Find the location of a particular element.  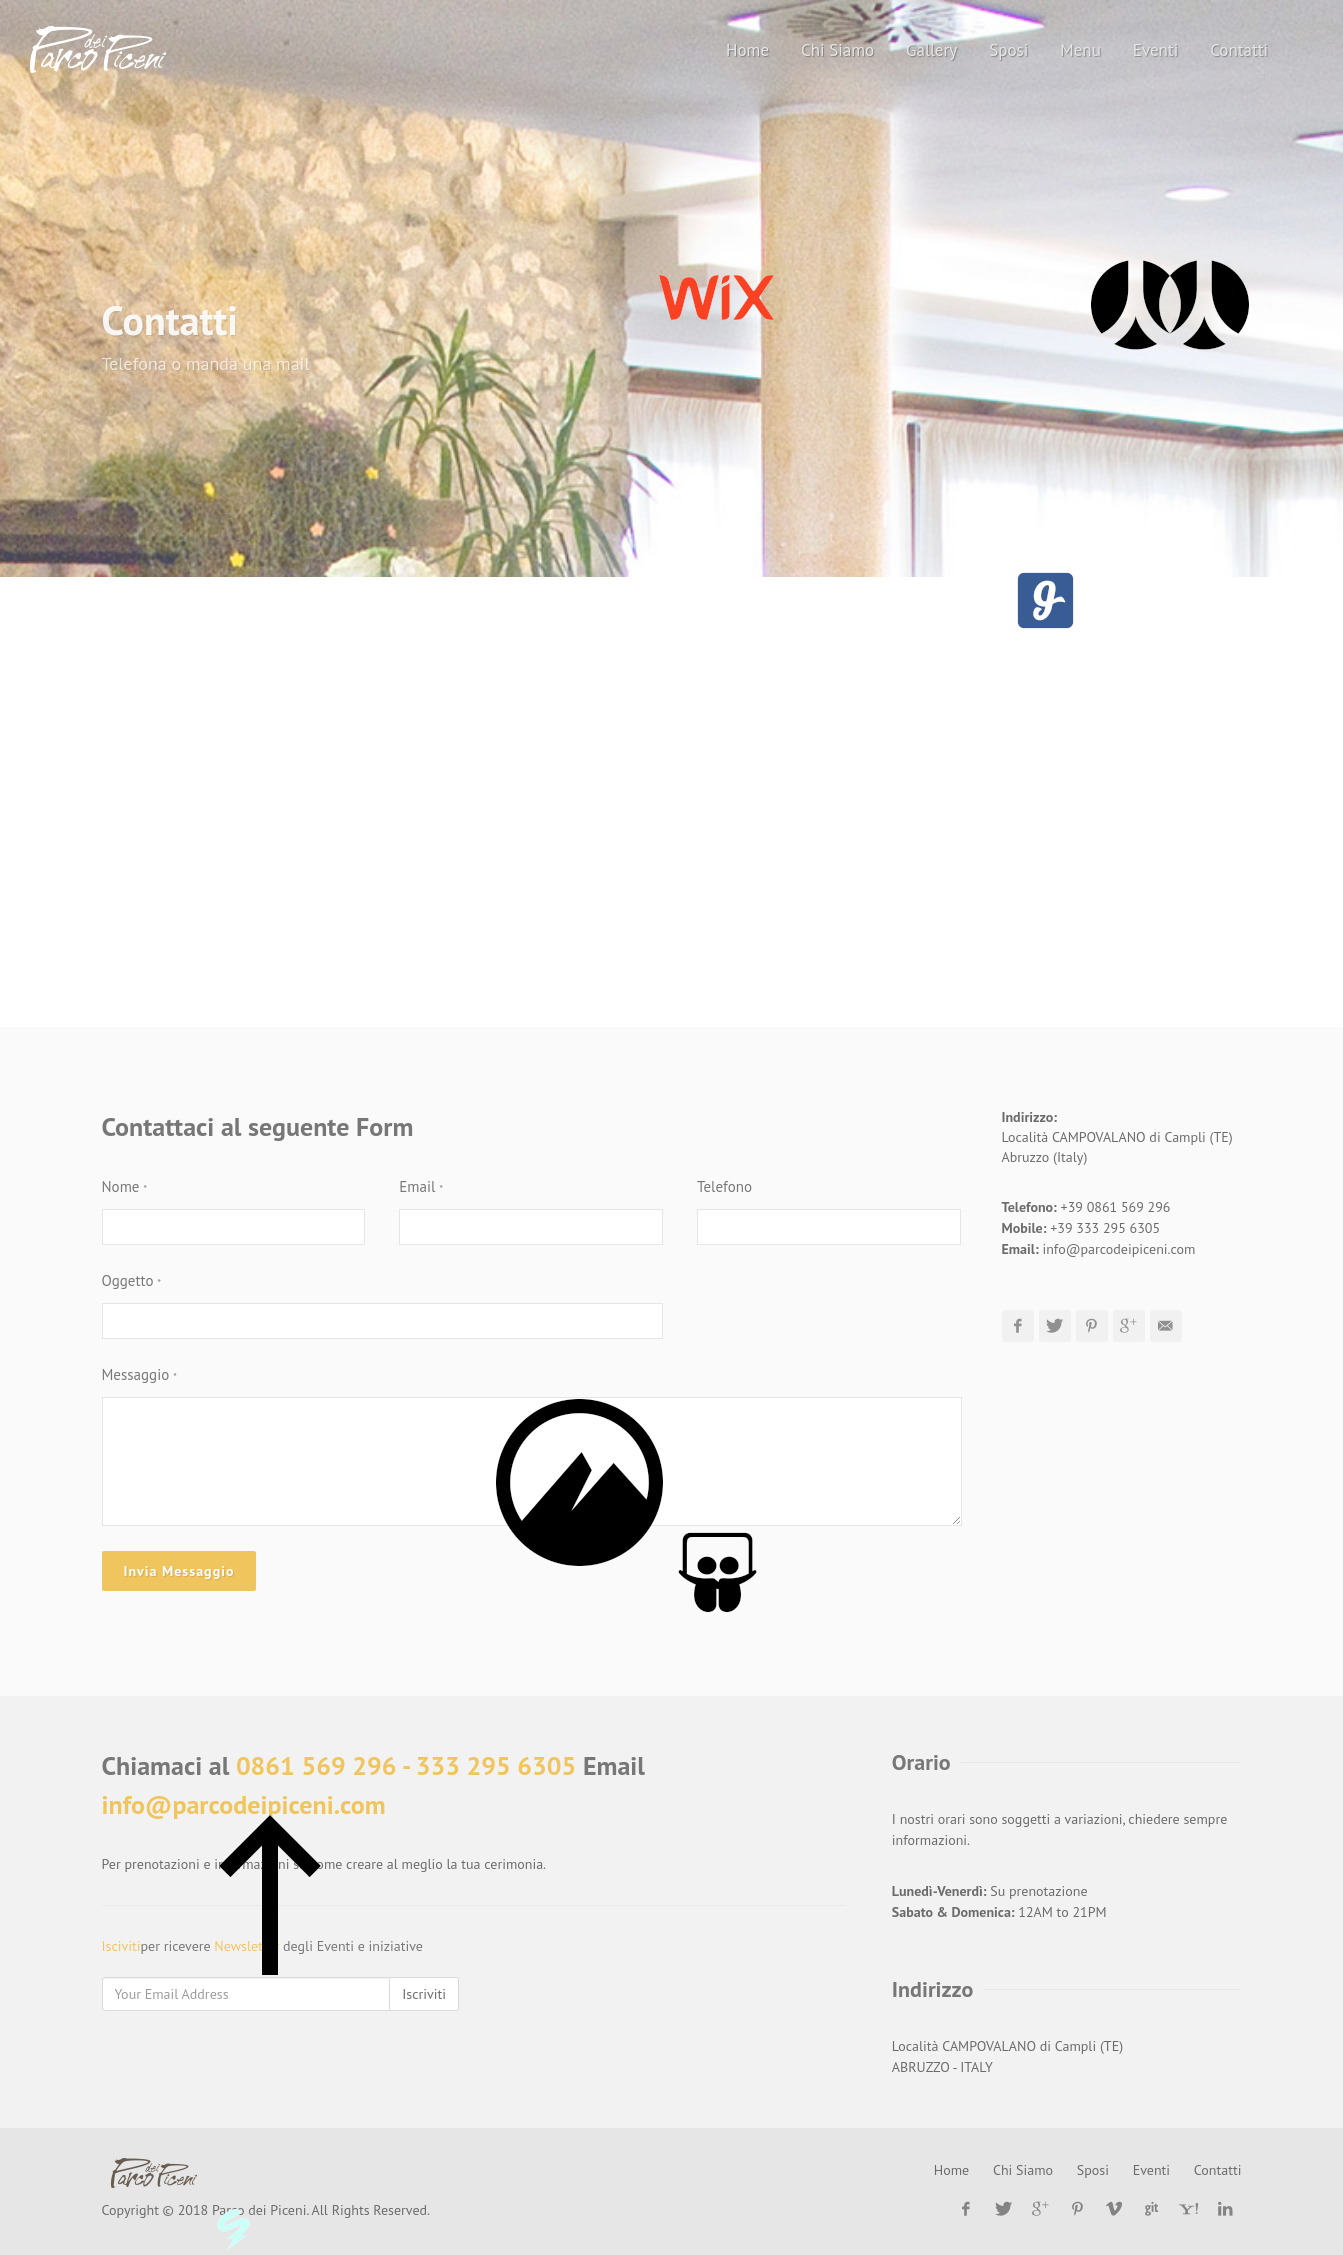

numba python compiler logo is located at coordinates (233, 2229).